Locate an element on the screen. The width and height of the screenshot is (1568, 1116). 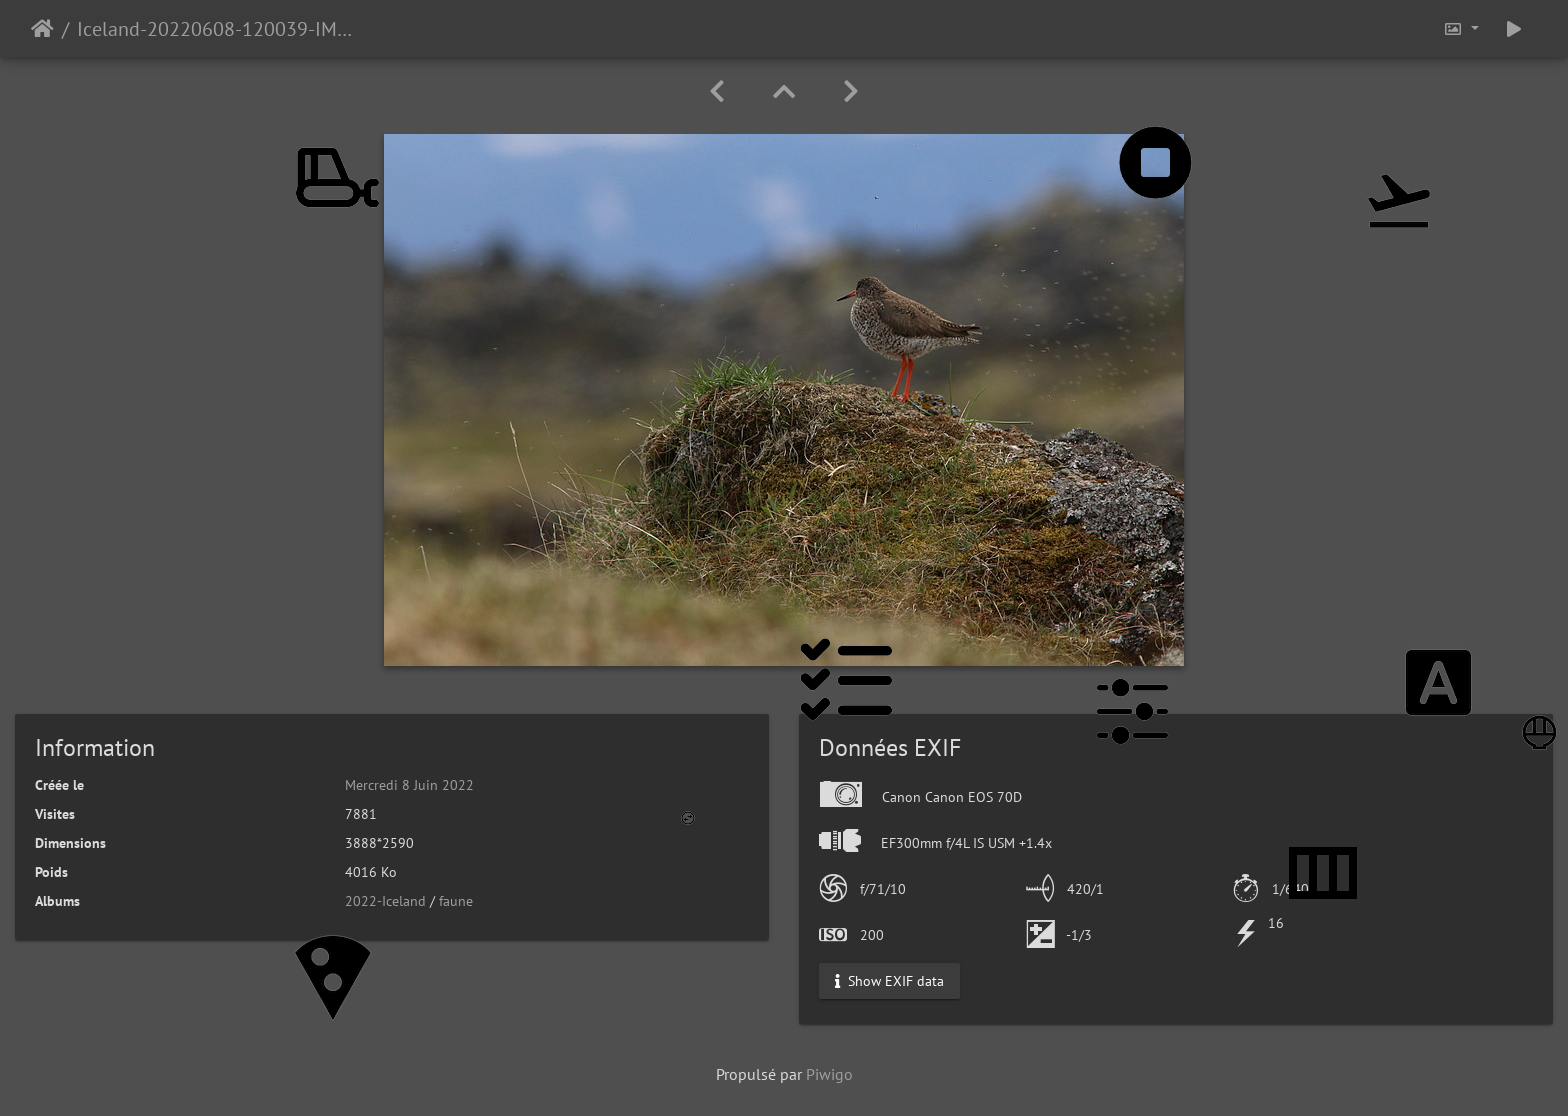
stop media playback is located at coordinates (1155, 162).